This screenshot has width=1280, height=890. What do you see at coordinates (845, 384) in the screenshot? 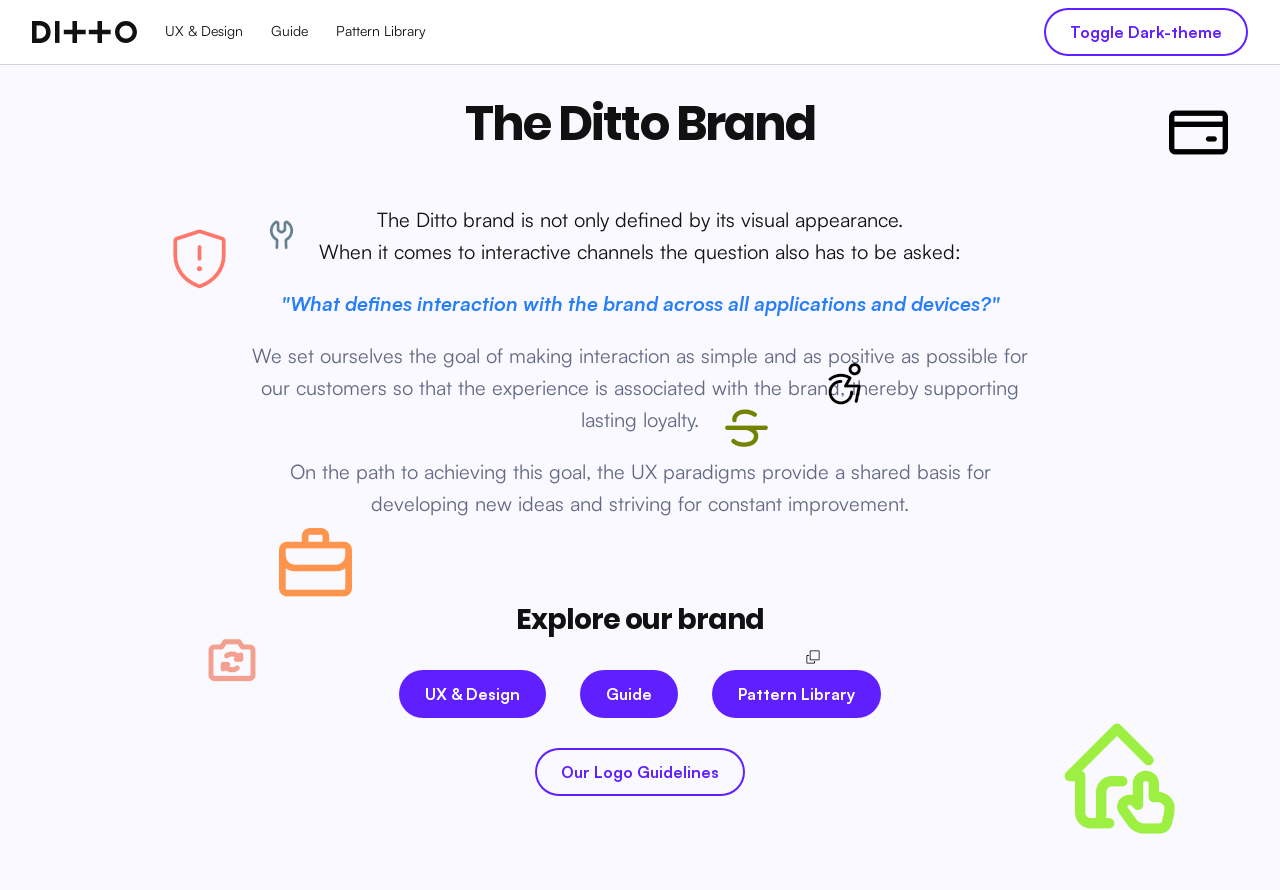
I see `indicates wheelchair accessible route or facility` at bounding box center [845, 384].